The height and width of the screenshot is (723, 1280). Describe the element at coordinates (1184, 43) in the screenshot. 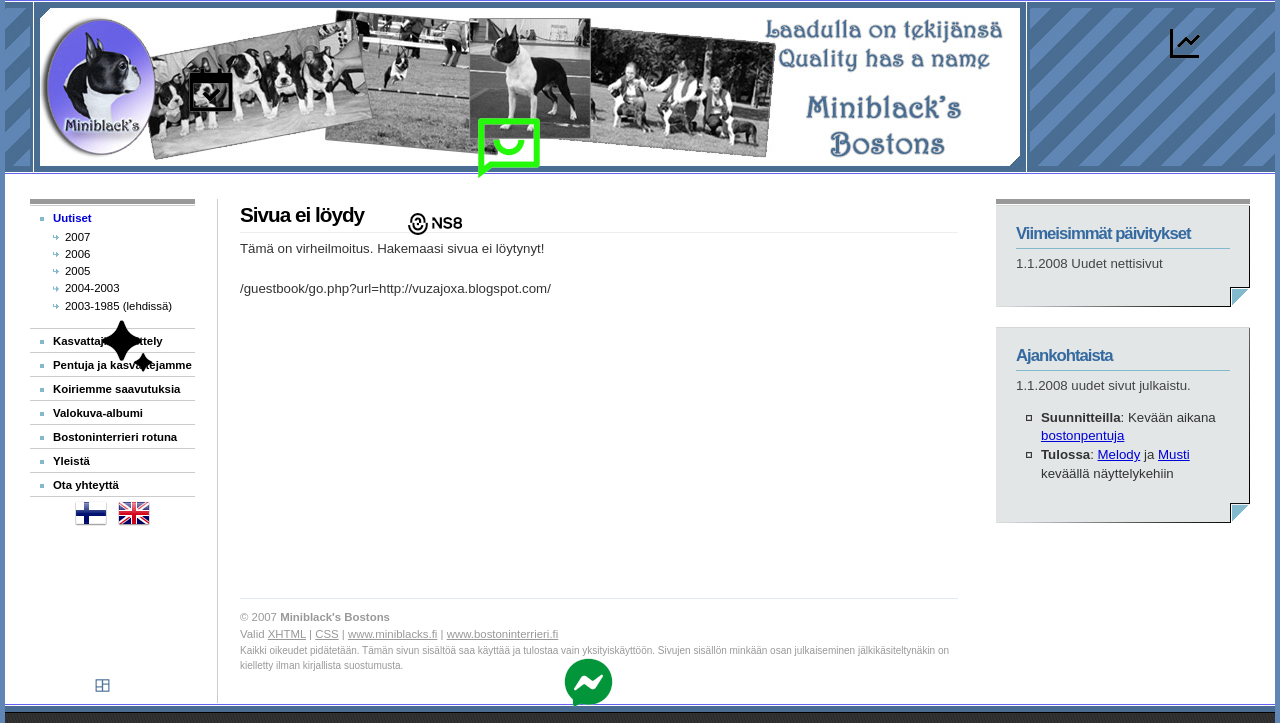

I see `view analytics or performance data` at that location.